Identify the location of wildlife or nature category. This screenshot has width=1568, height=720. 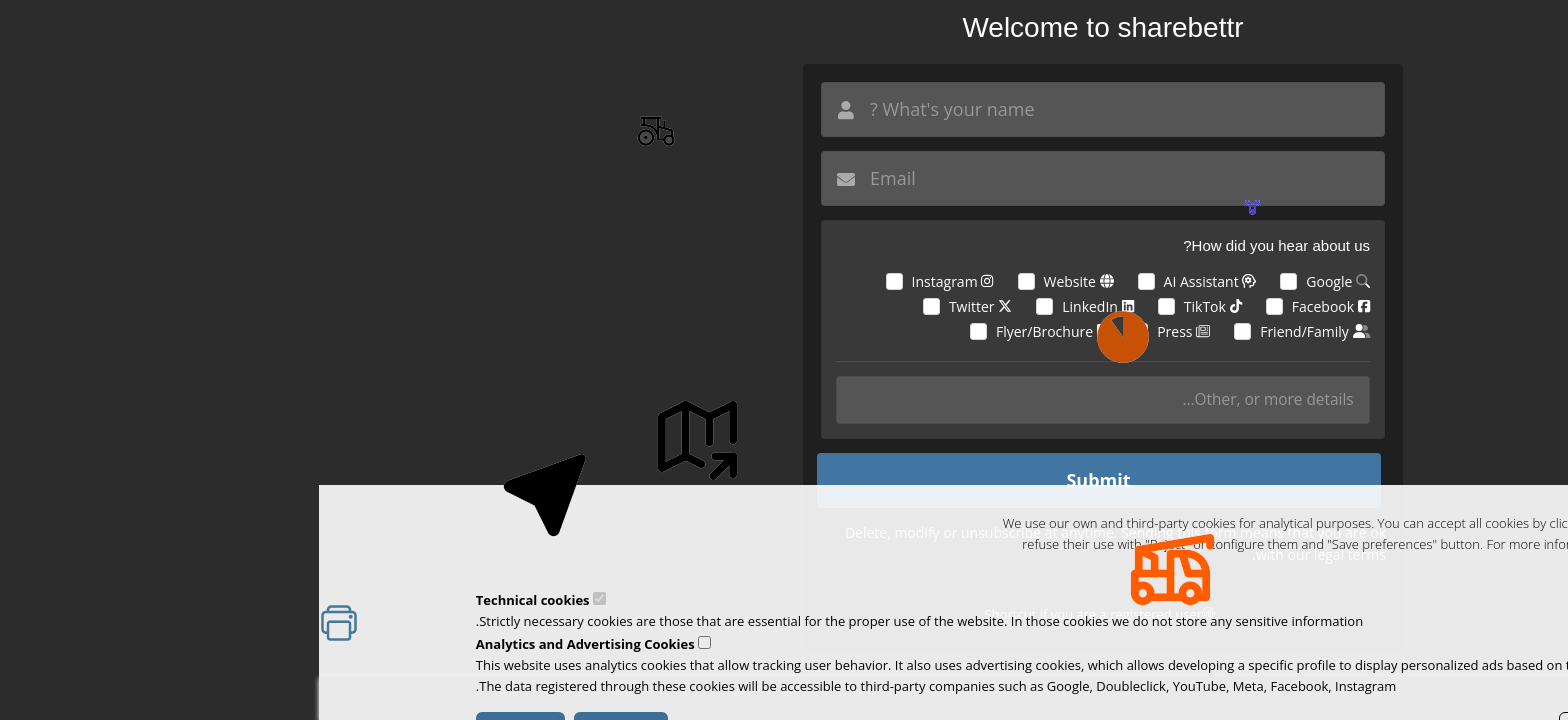
(1252, 207).